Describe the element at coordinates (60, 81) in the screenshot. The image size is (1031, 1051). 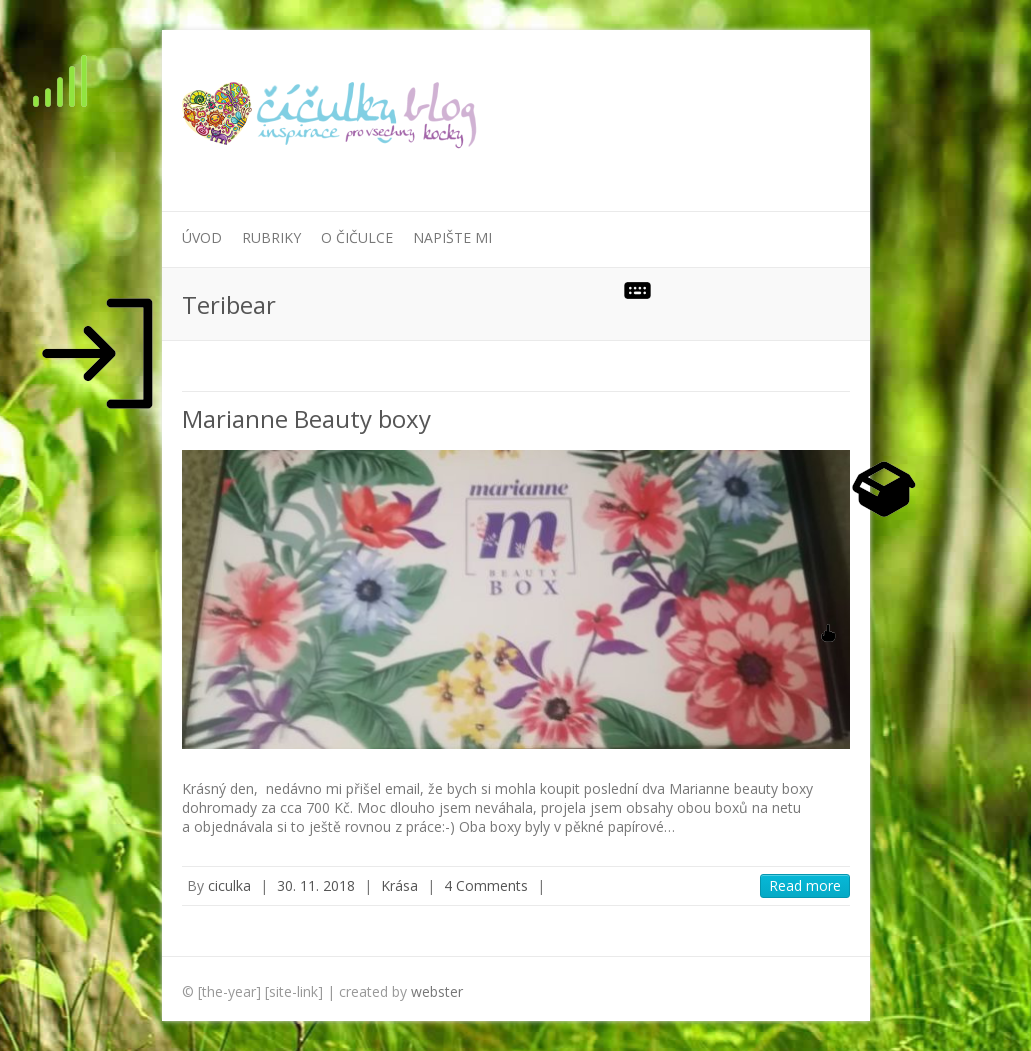
I see `indicates full signal strength` at that location.